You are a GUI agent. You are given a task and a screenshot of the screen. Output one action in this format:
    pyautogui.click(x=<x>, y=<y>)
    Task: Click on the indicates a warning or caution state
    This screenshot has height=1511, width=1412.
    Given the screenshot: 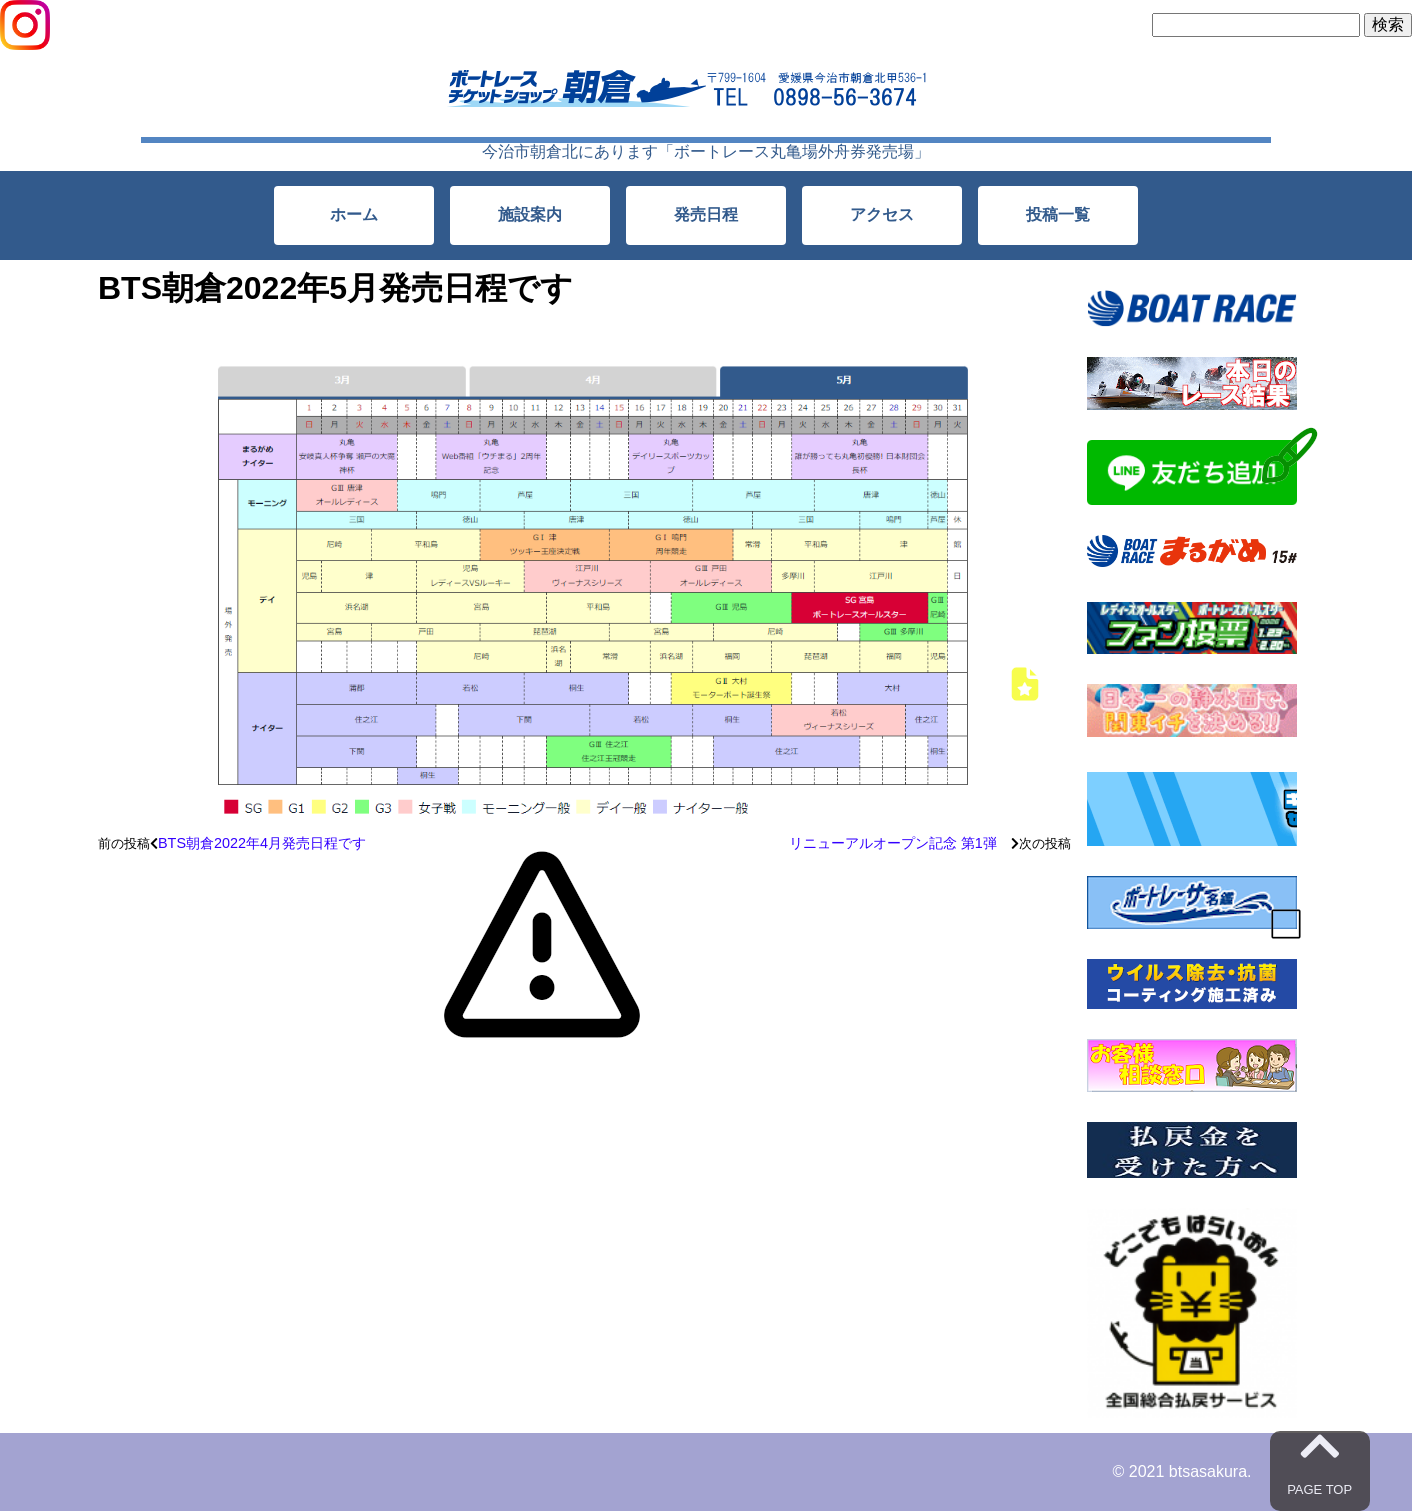 What is the action you would take?
    pyautogui.click(x=542, y=950)
    